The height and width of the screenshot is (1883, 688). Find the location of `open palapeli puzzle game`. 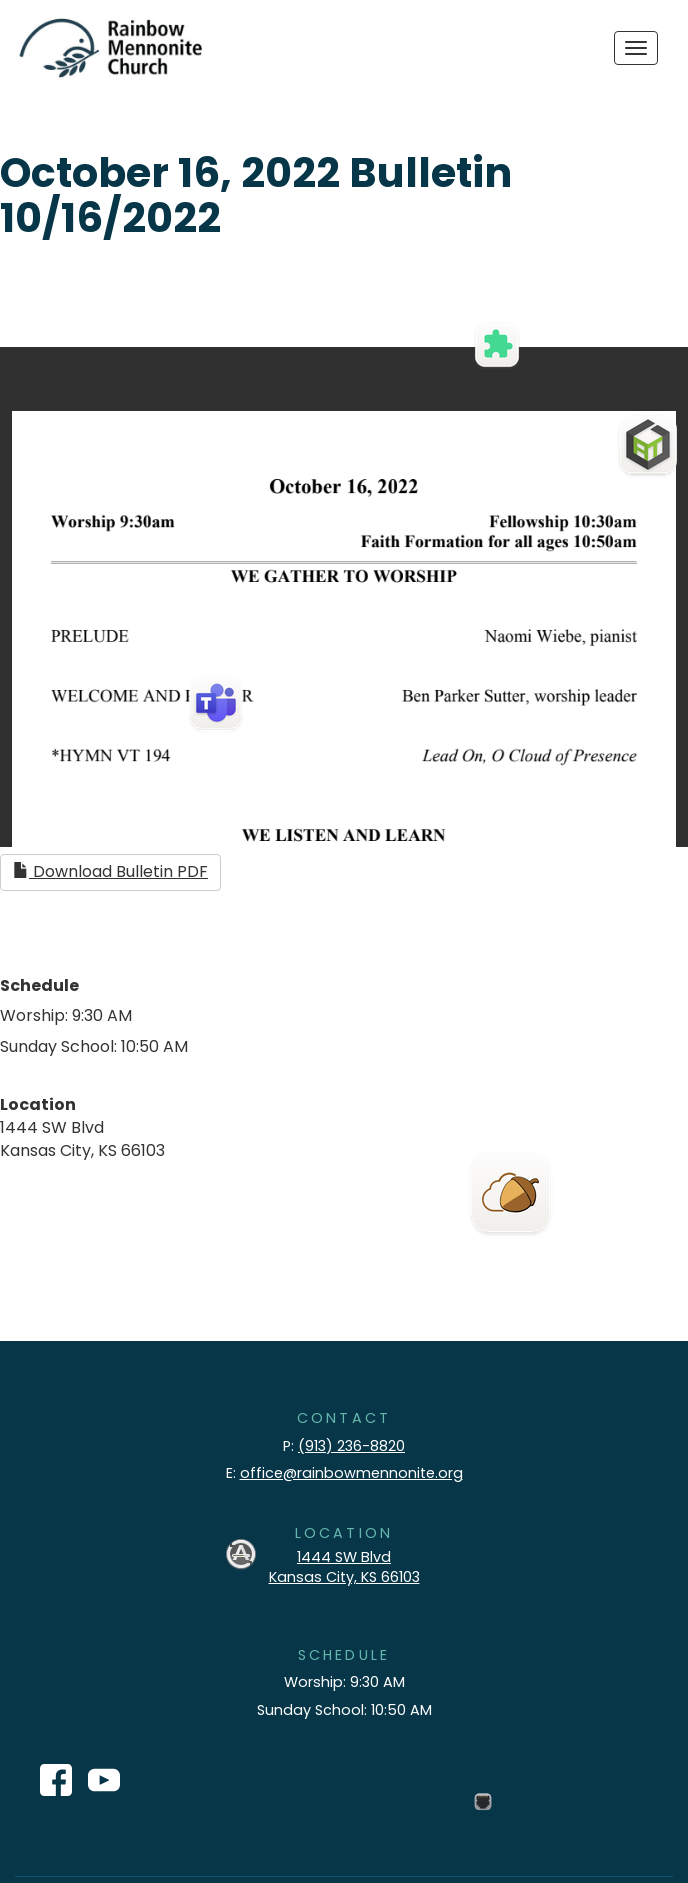

open palapeli puzzle game is located at coordinates (497, 345).